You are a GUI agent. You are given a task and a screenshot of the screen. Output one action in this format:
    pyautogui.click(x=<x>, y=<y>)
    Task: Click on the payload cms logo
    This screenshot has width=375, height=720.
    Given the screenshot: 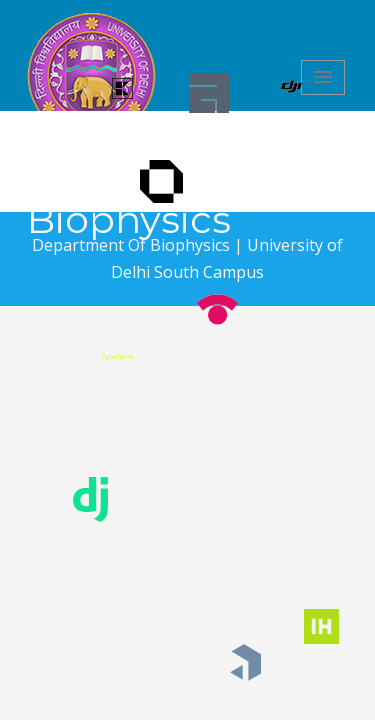 What is the action you would take?
    pyautogui.click(x=245, y=662)
    